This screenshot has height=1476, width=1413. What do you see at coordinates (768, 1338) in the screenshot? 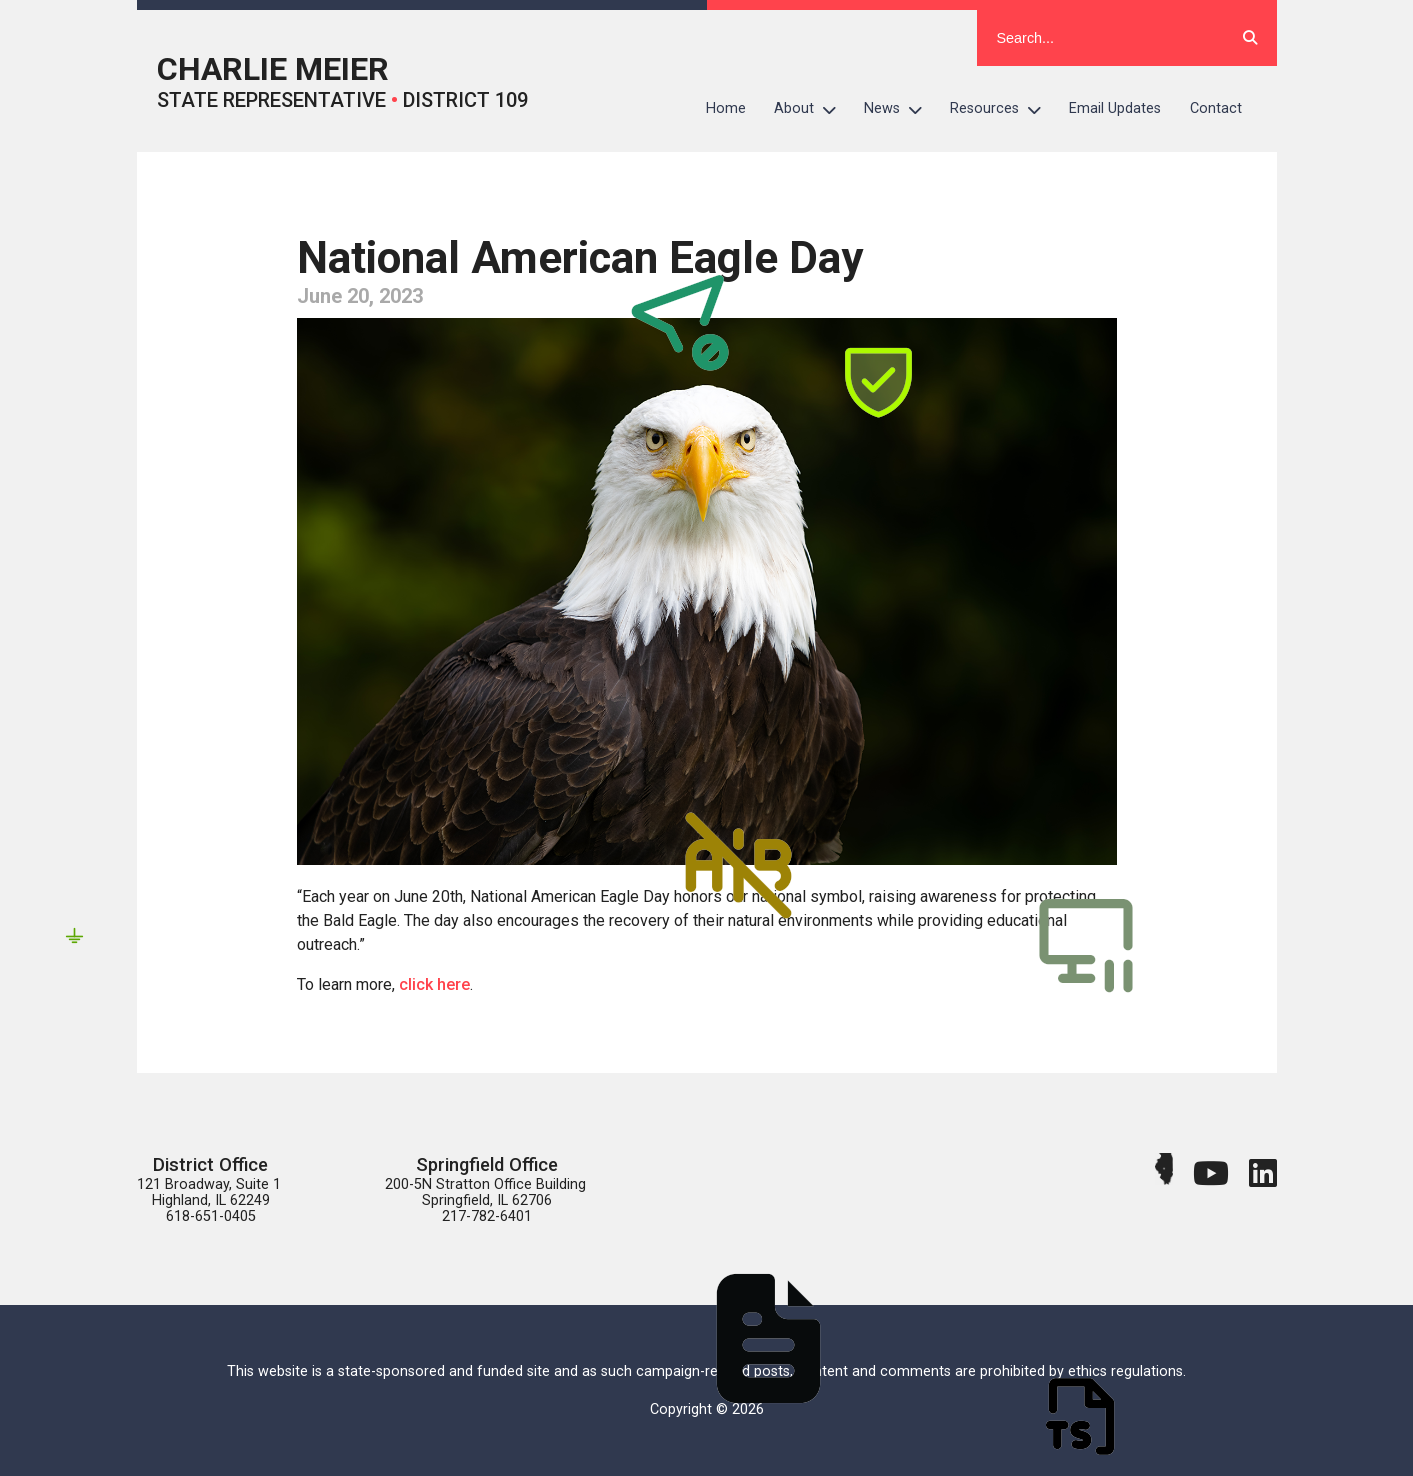
I see `view document contents` at bounding box center [768, 1338].